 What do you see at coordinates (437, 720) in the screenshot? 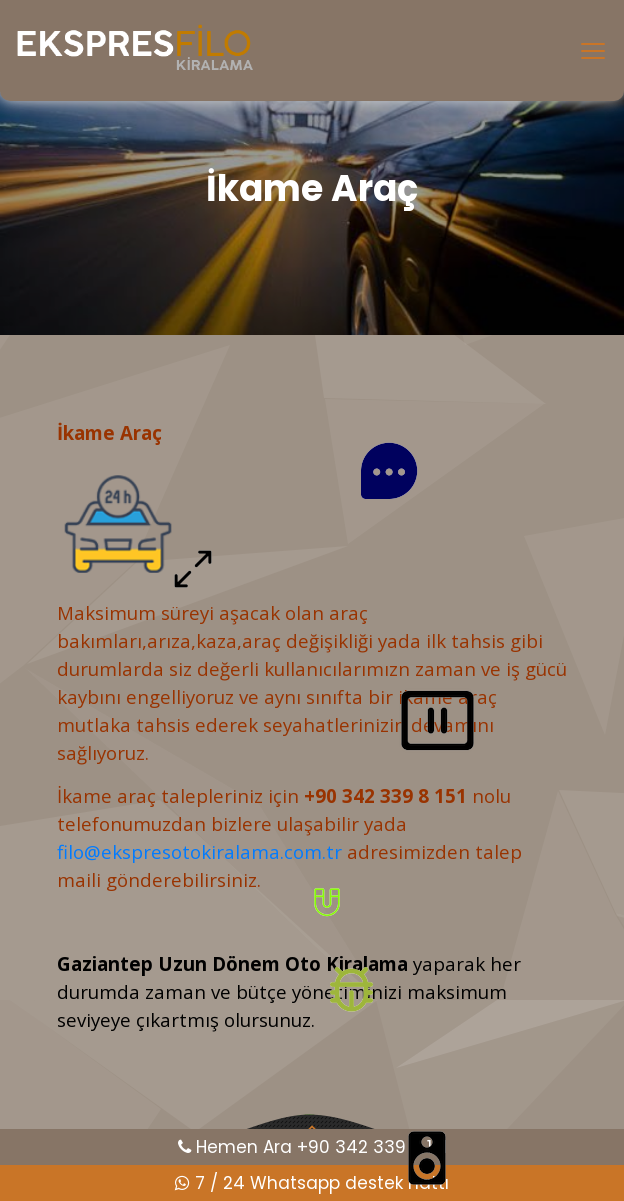
I see `pause a presentation or slideshow` at bounding box center [437, 720].